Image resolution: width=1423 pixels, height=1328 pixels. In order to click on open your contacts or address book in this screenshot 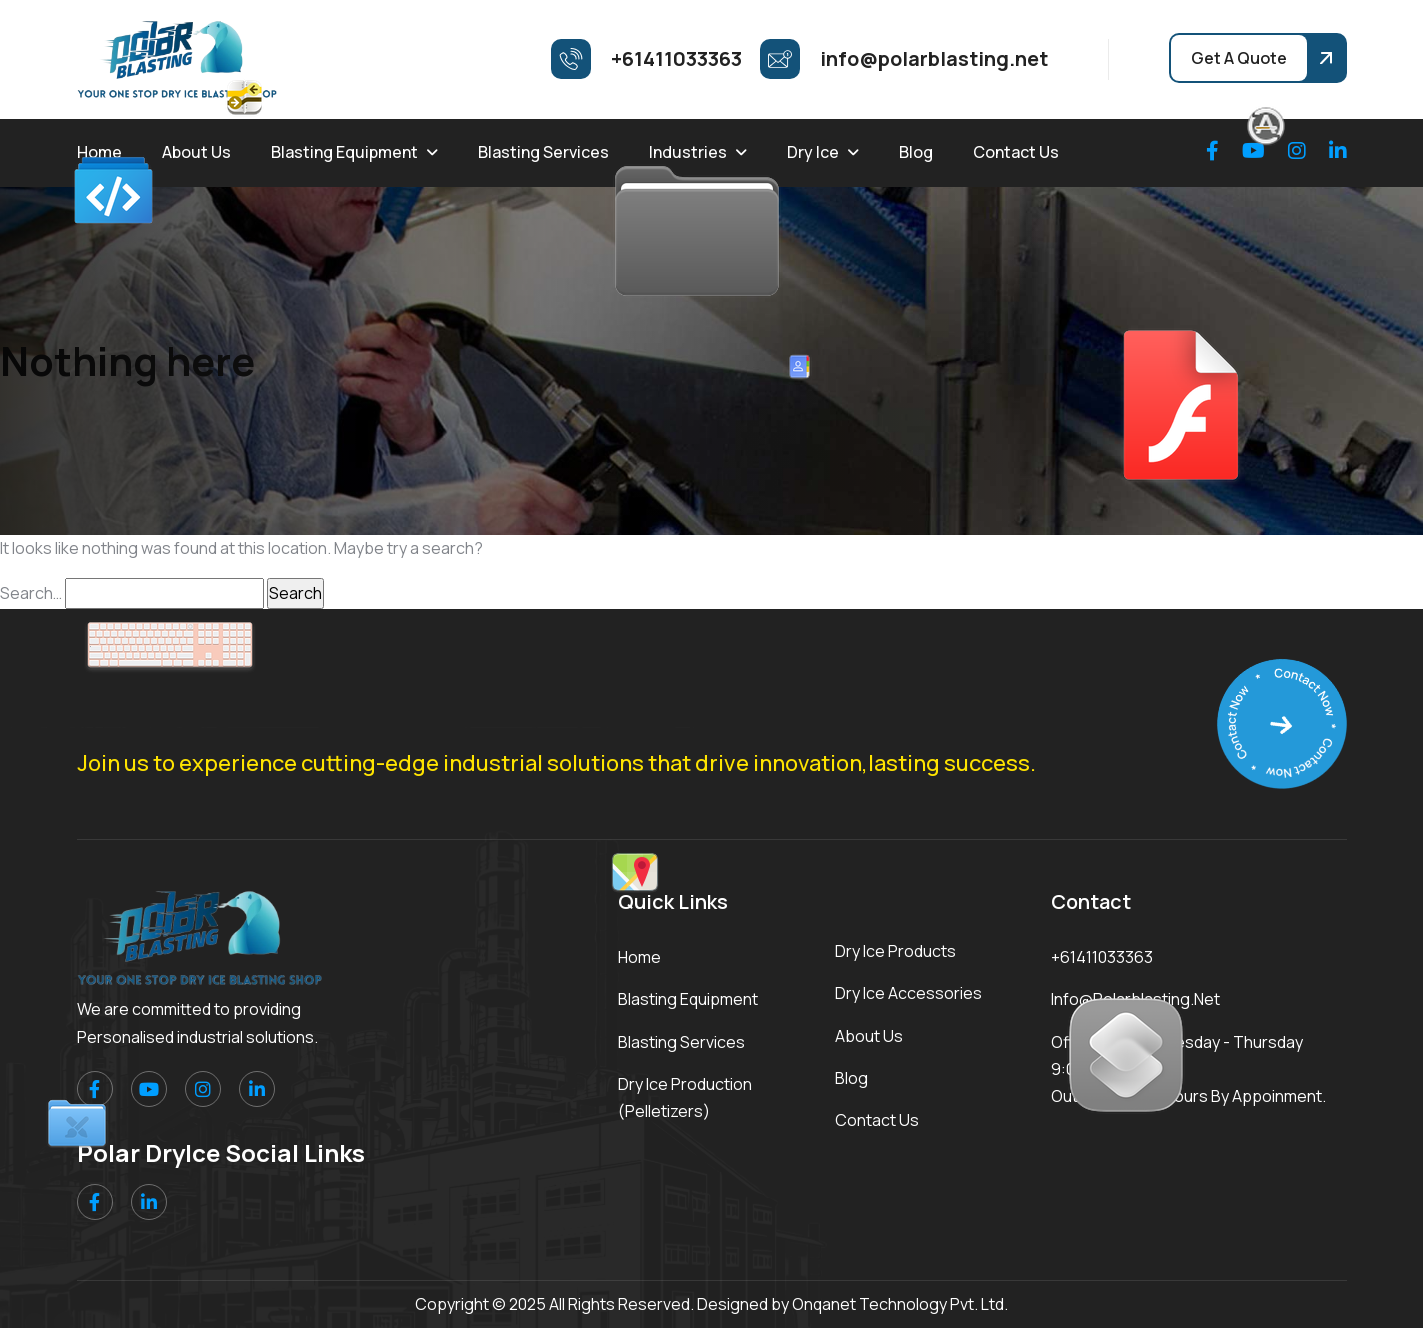, I will do `click(799, 366)`.